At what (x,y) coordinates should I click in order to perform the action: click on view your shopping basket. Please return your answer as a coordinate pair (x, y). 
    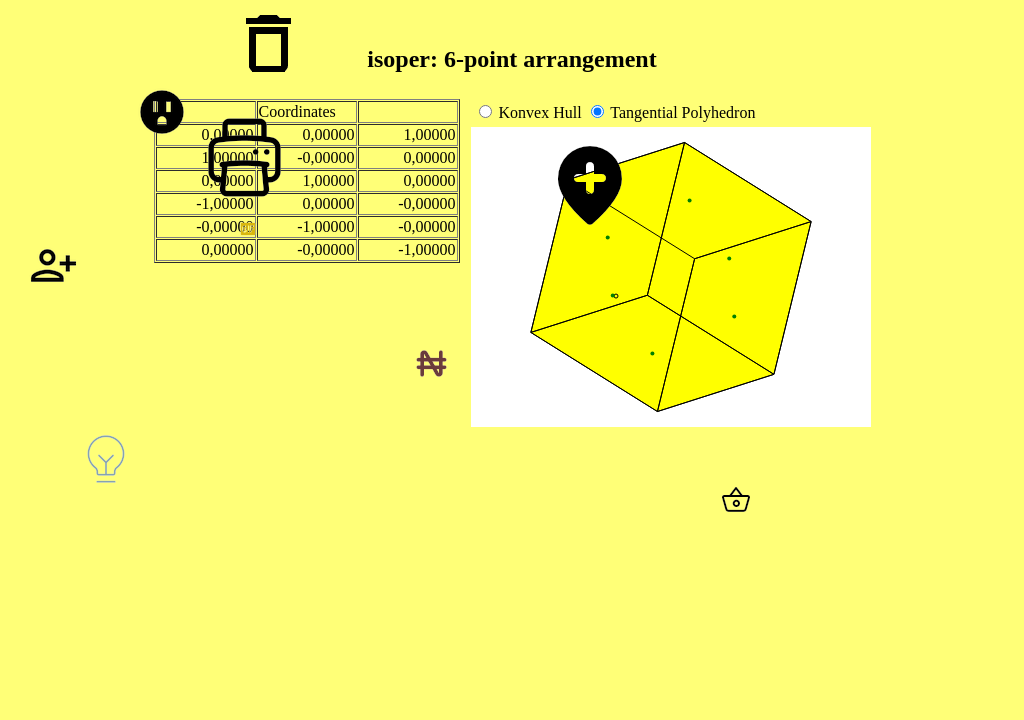
    Looking at the image, I should click on (736, 500).